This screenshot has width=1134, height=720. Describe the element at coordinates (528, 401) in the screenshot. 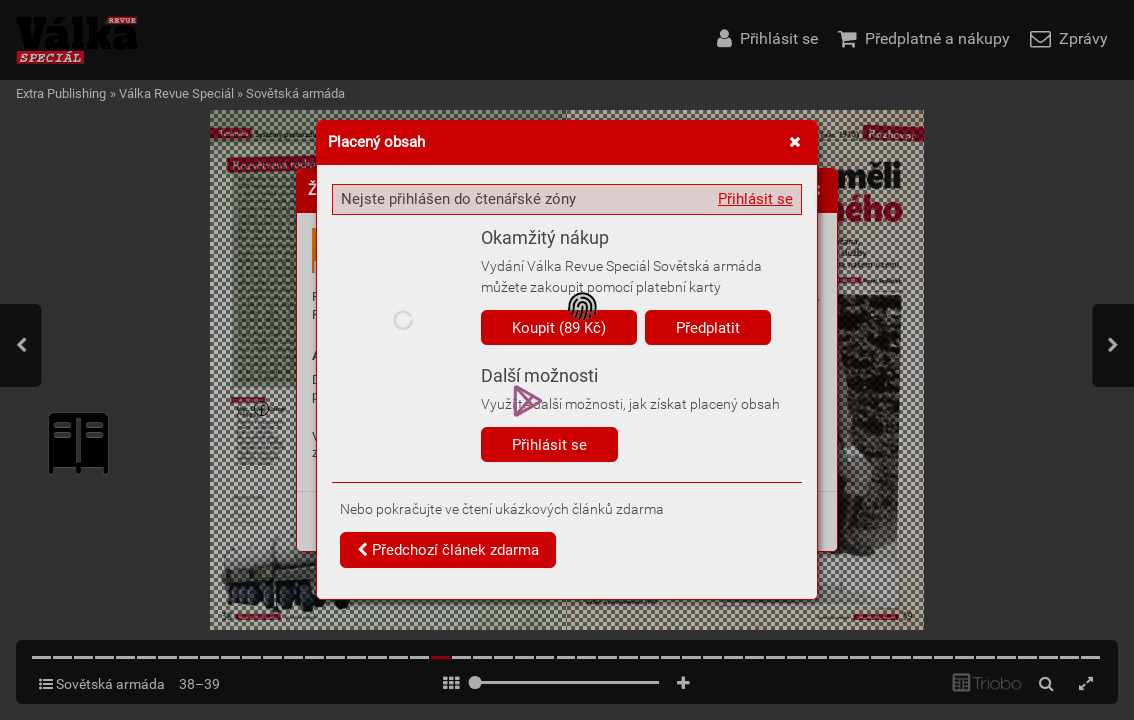

I see `open google play store` at that location.